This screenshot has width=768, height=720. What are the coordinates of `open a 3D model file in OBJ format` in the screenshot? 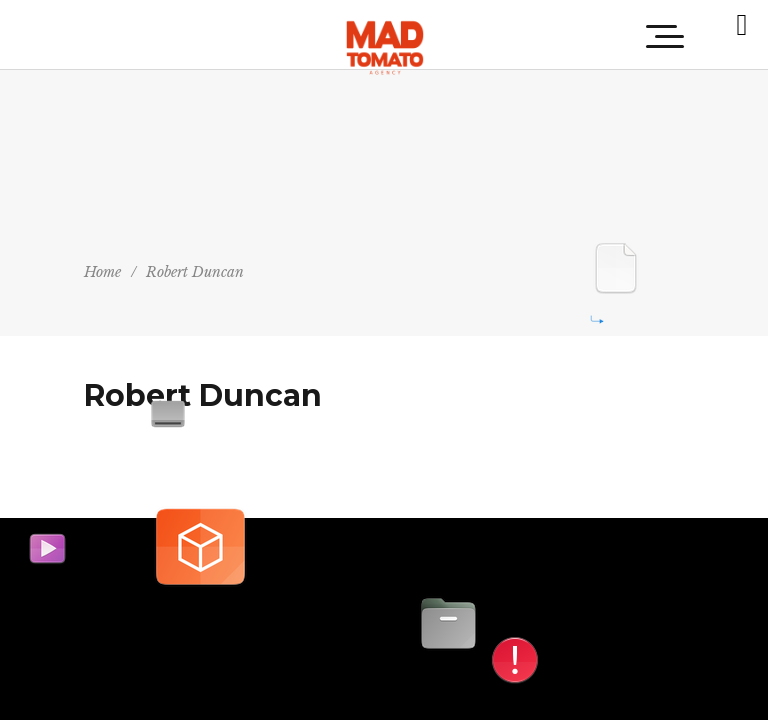 It's located at (200, 543).